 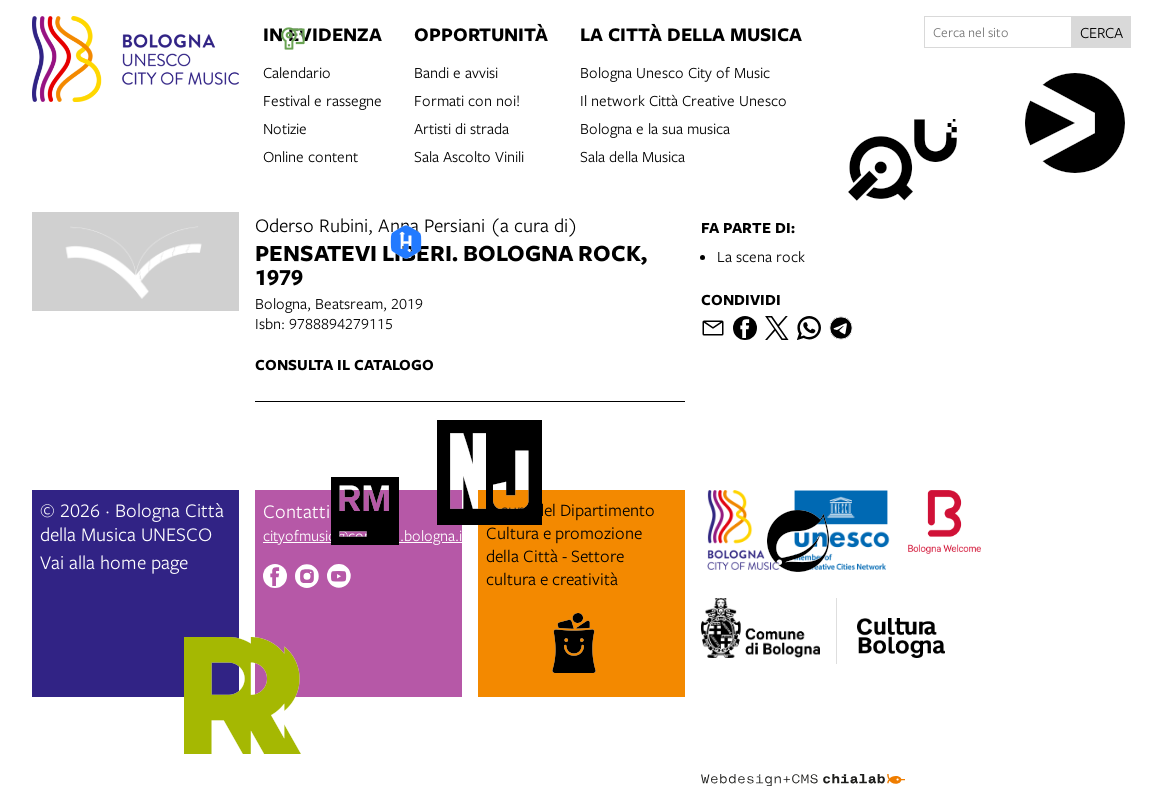 I want to click on nunjucks templating engine logo, so click(x=489, y=472).